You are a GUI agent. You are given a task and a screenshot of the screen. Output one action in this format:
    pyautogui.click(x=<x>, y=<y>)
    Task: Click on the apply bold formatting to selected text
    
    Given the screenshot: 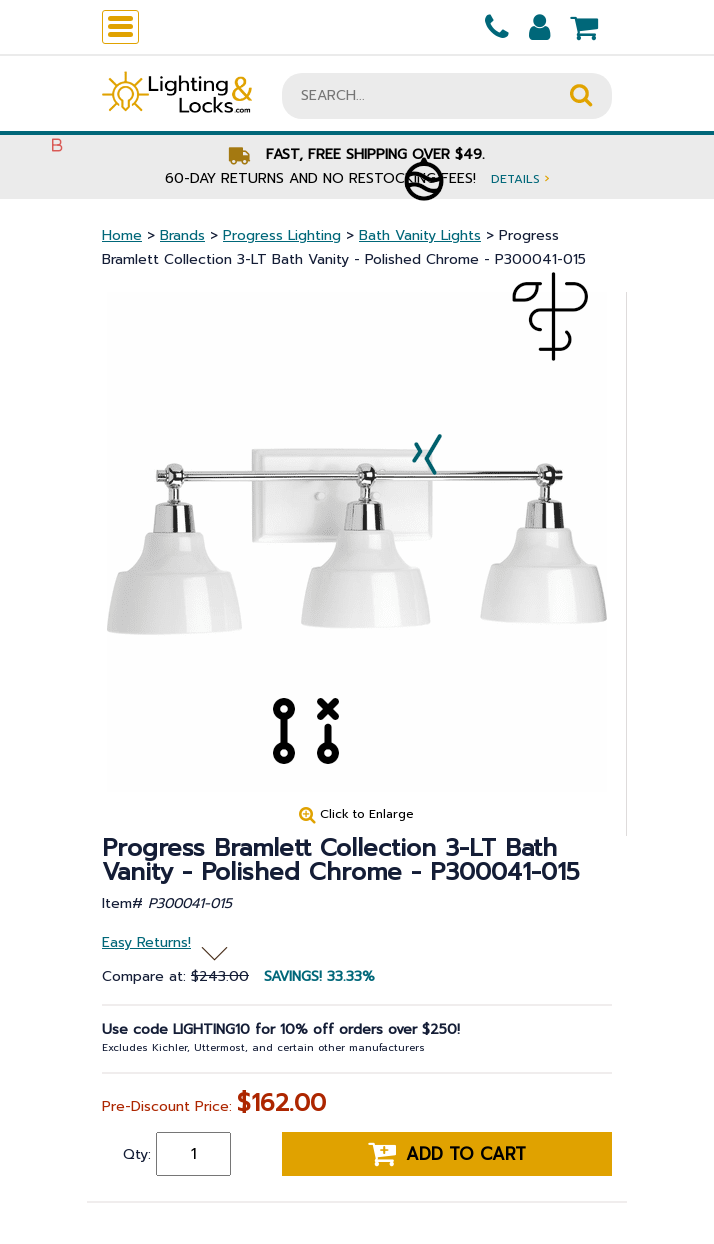 What is the action you would take?
    pyautogui.click(x=57, y=145)
    